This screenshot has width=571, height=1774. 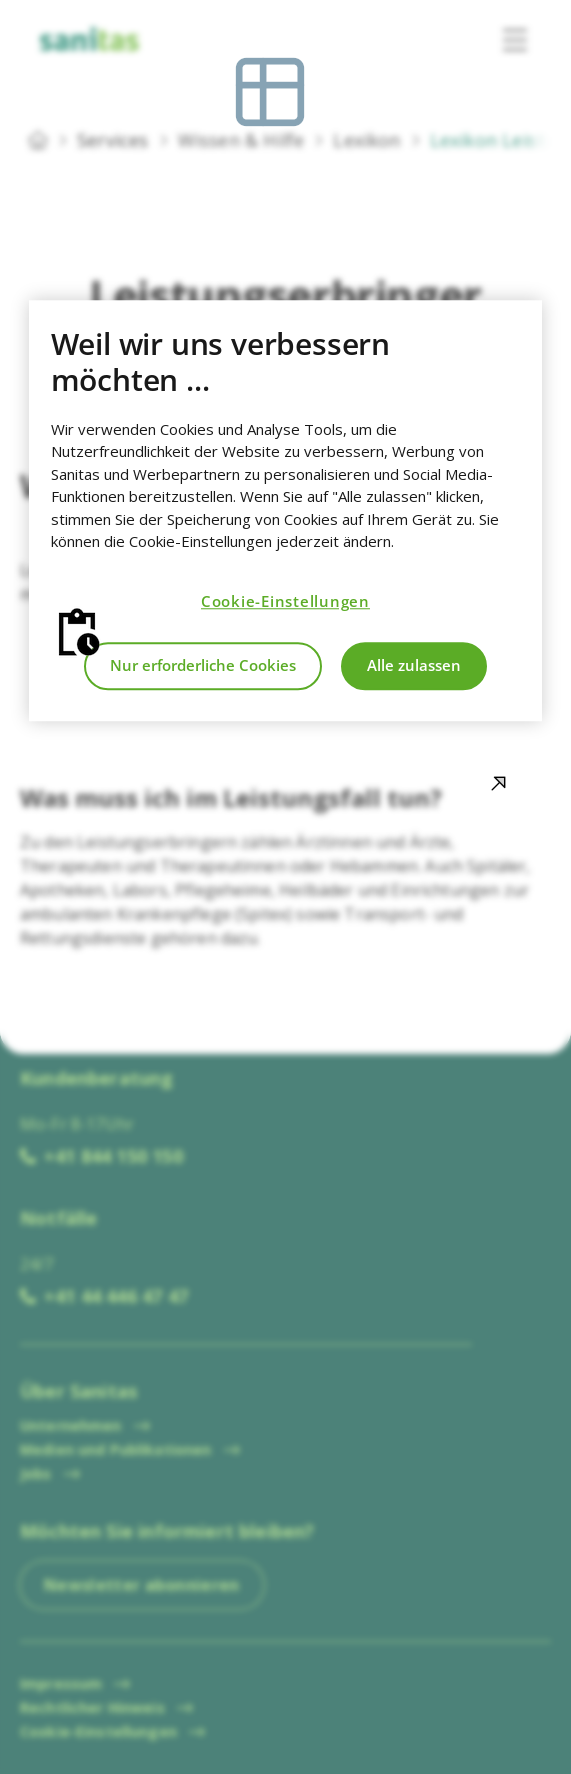 I want to click on open link in new tab or window, so click(x=498, y=783).